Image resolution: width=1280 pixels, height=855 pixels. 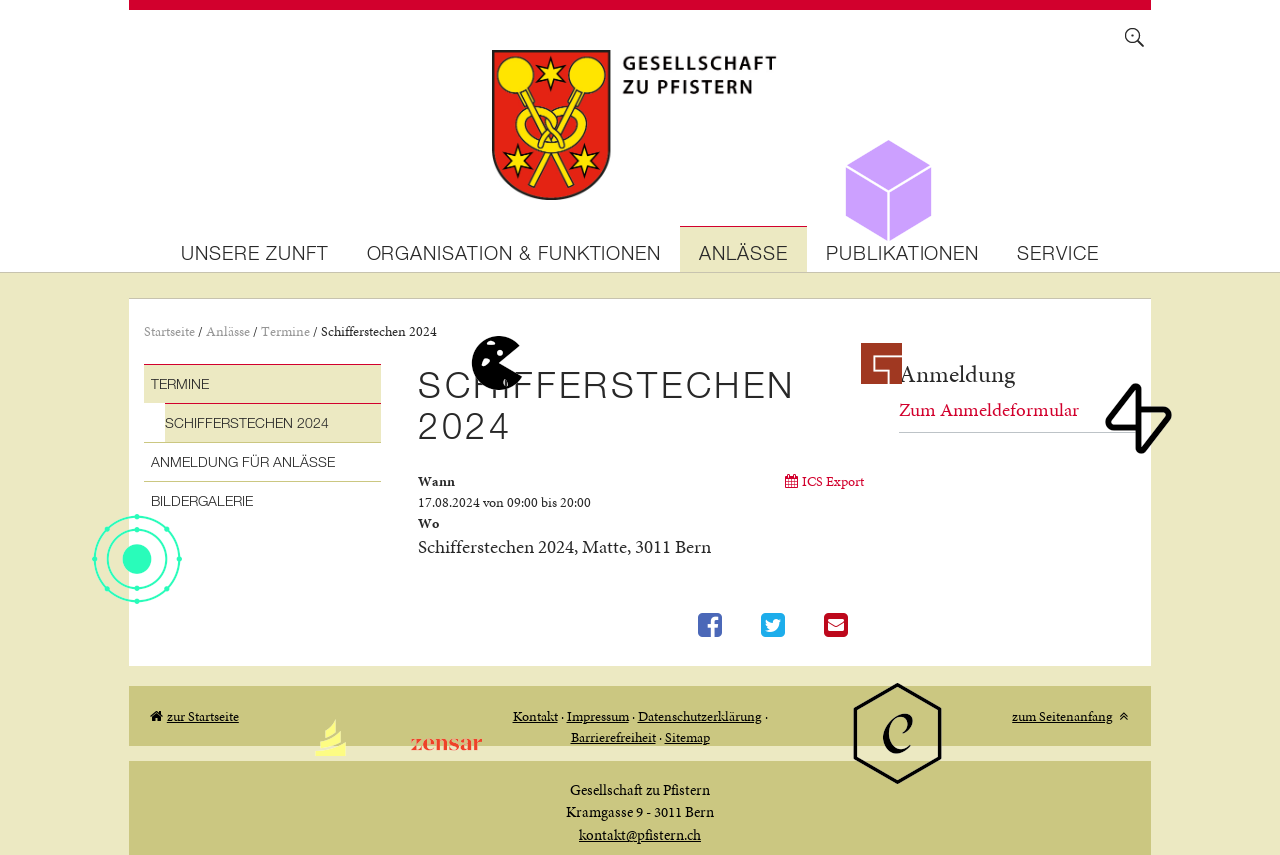 What do you see at coordinates (497, 363) in the screenshot?
I see `cookiecutter project templating tool logo` at bounding box center [497, 363].